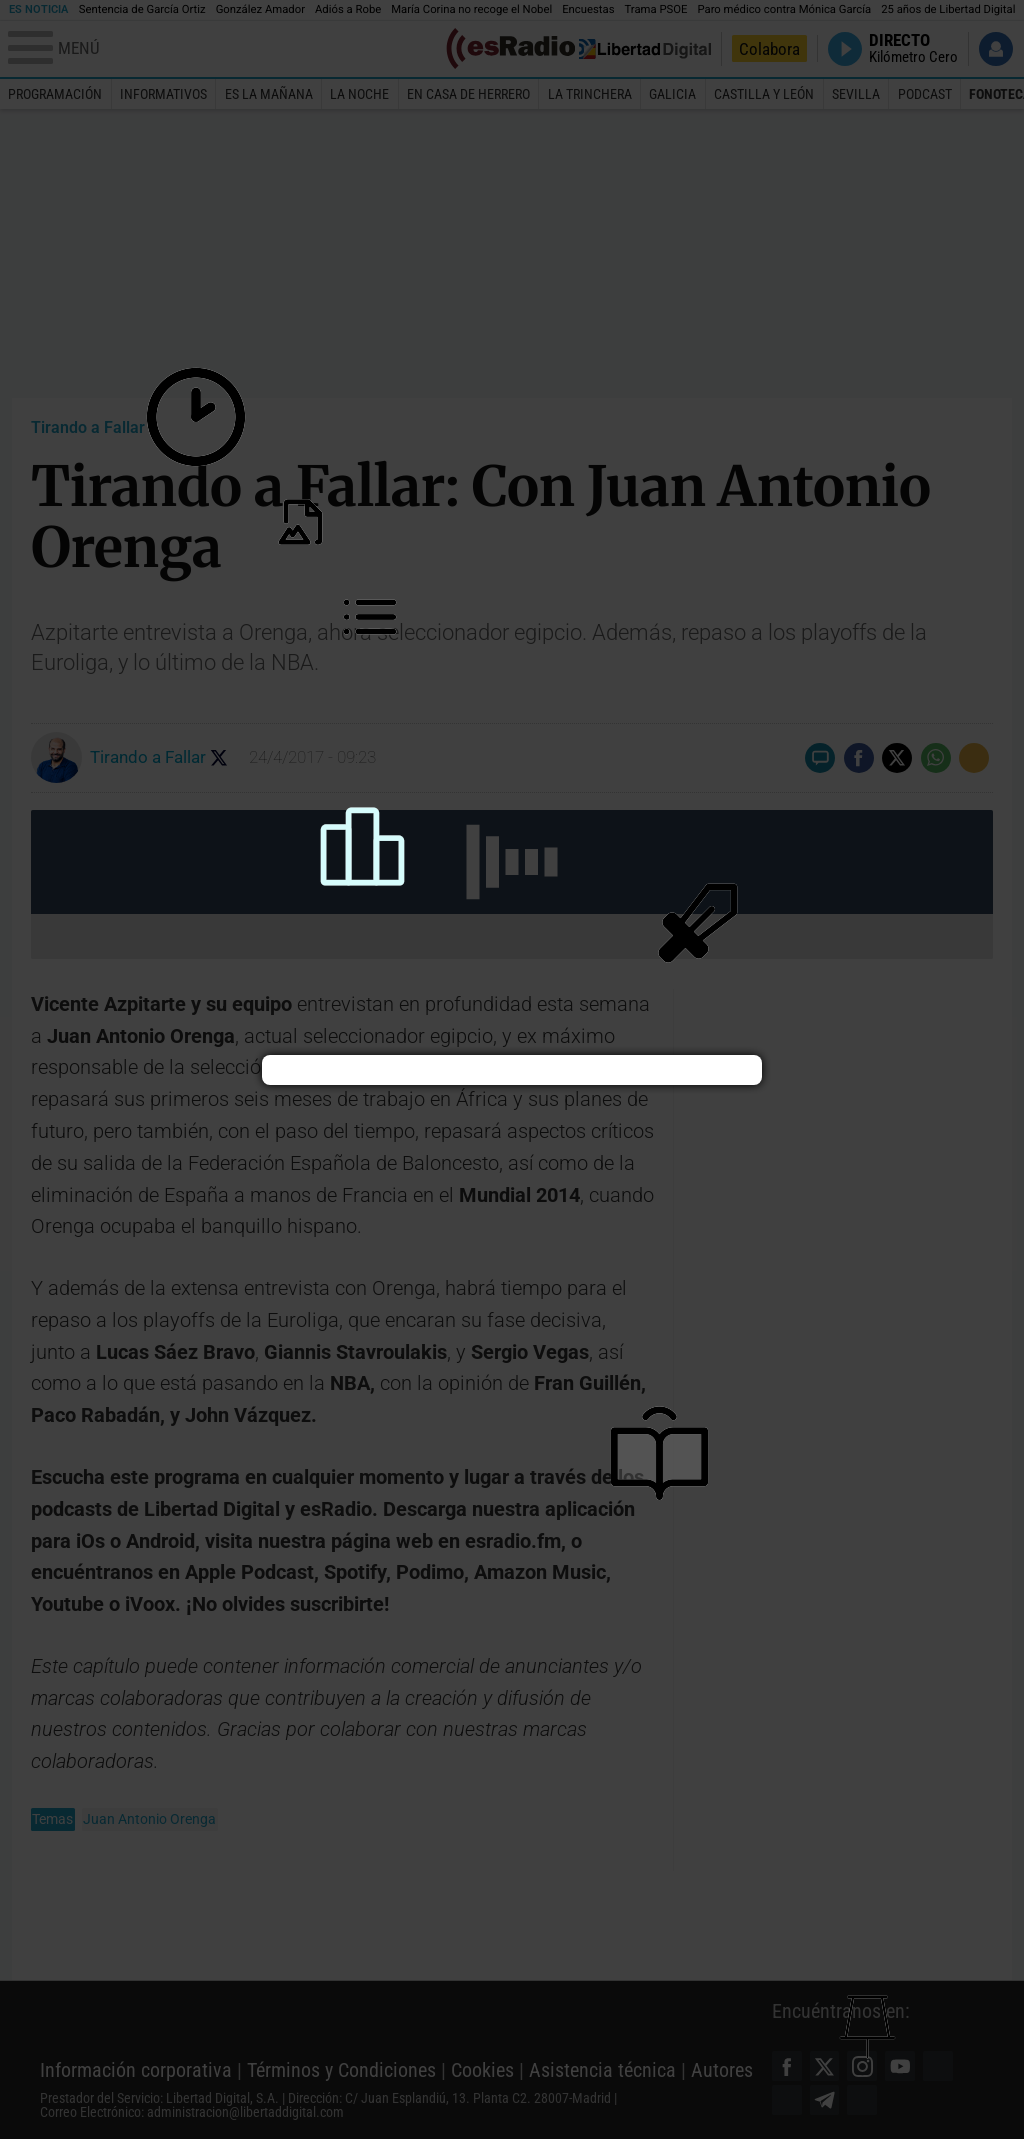  What do you see at coordinates (659, 1451) in the screenshot?
I see `view user profile or account details` at bounding box center [659, 1451].